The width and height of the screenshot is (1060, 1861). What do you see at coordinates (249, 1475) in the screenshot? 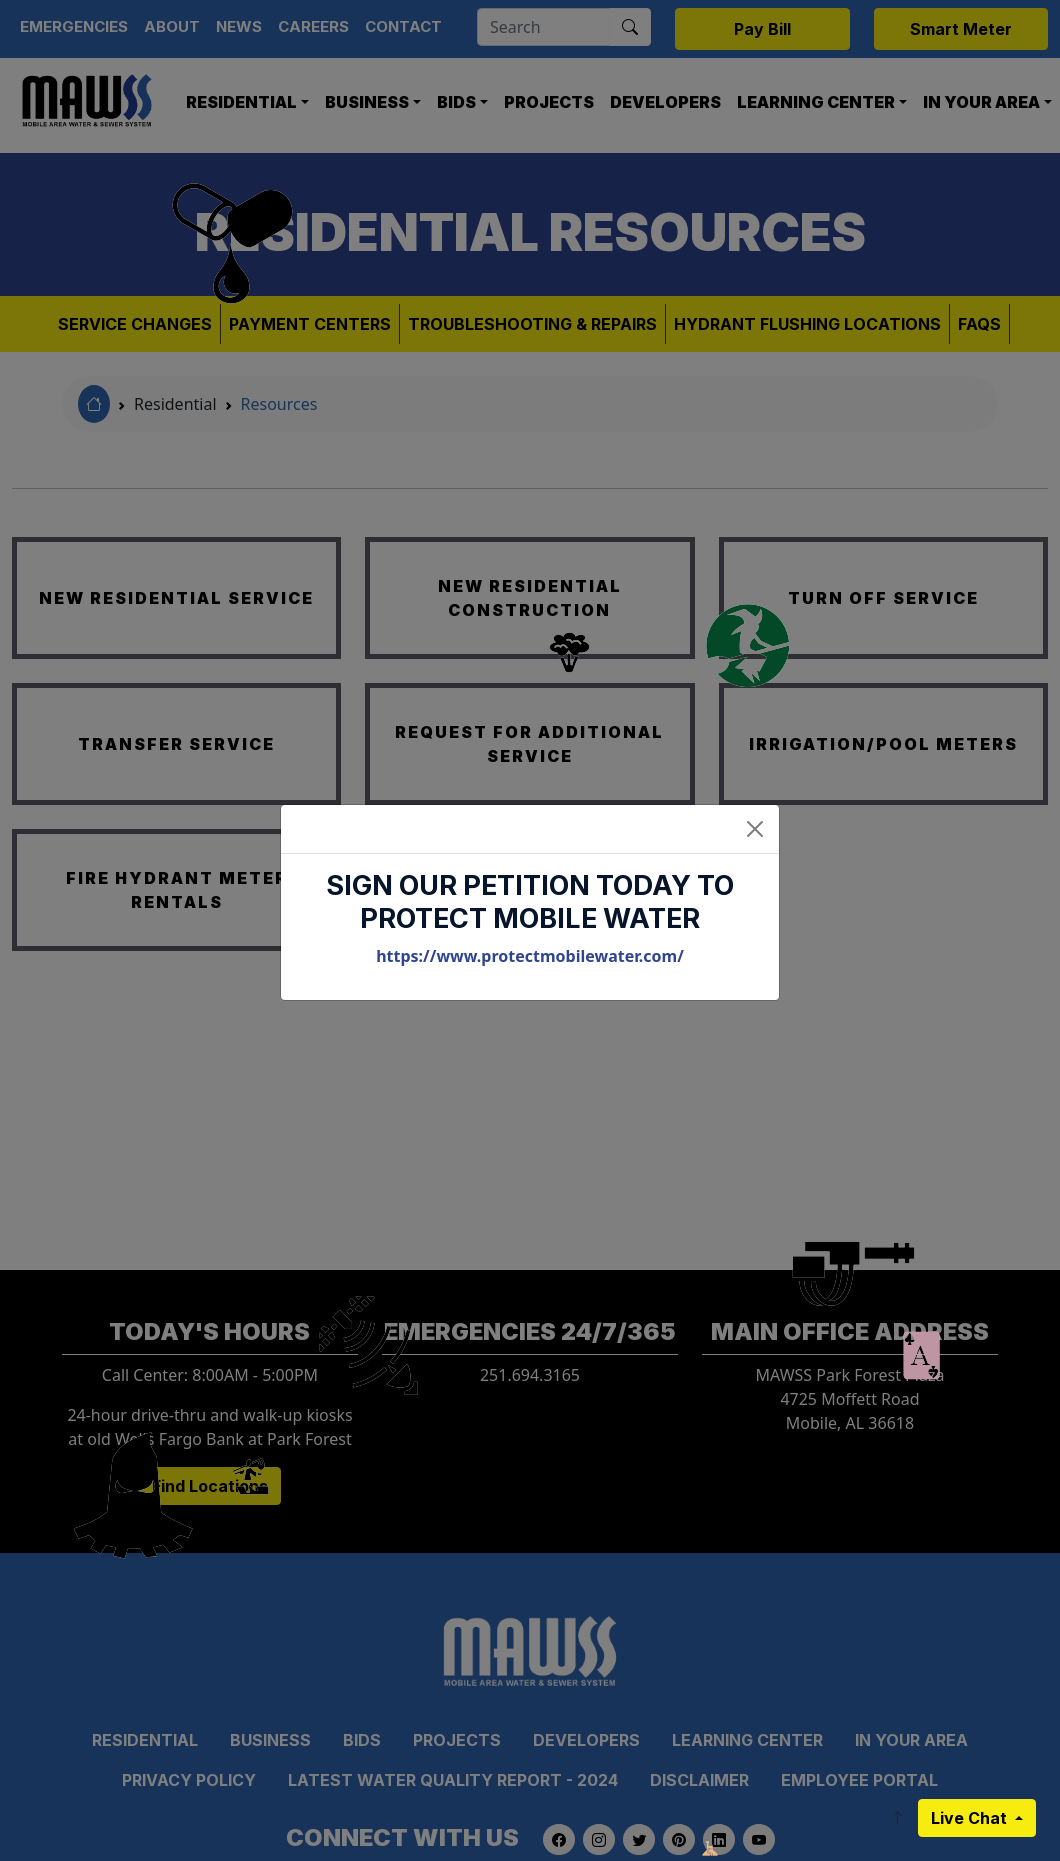
I see `the fool tarot card icon` at bounding box center [249, 1475].